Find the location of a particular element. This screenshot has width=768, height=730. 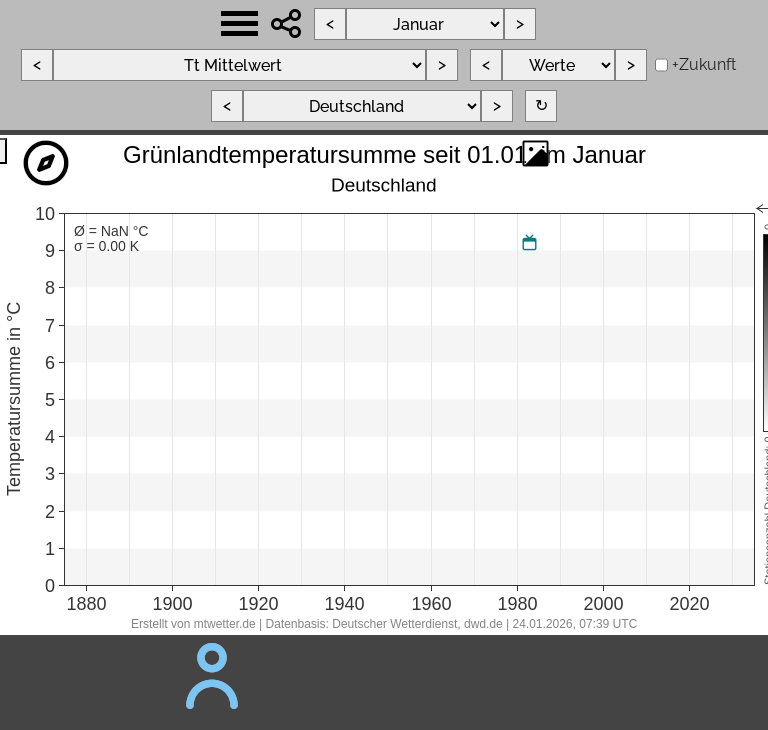

view image or photo is located at coordinates (535, 153).